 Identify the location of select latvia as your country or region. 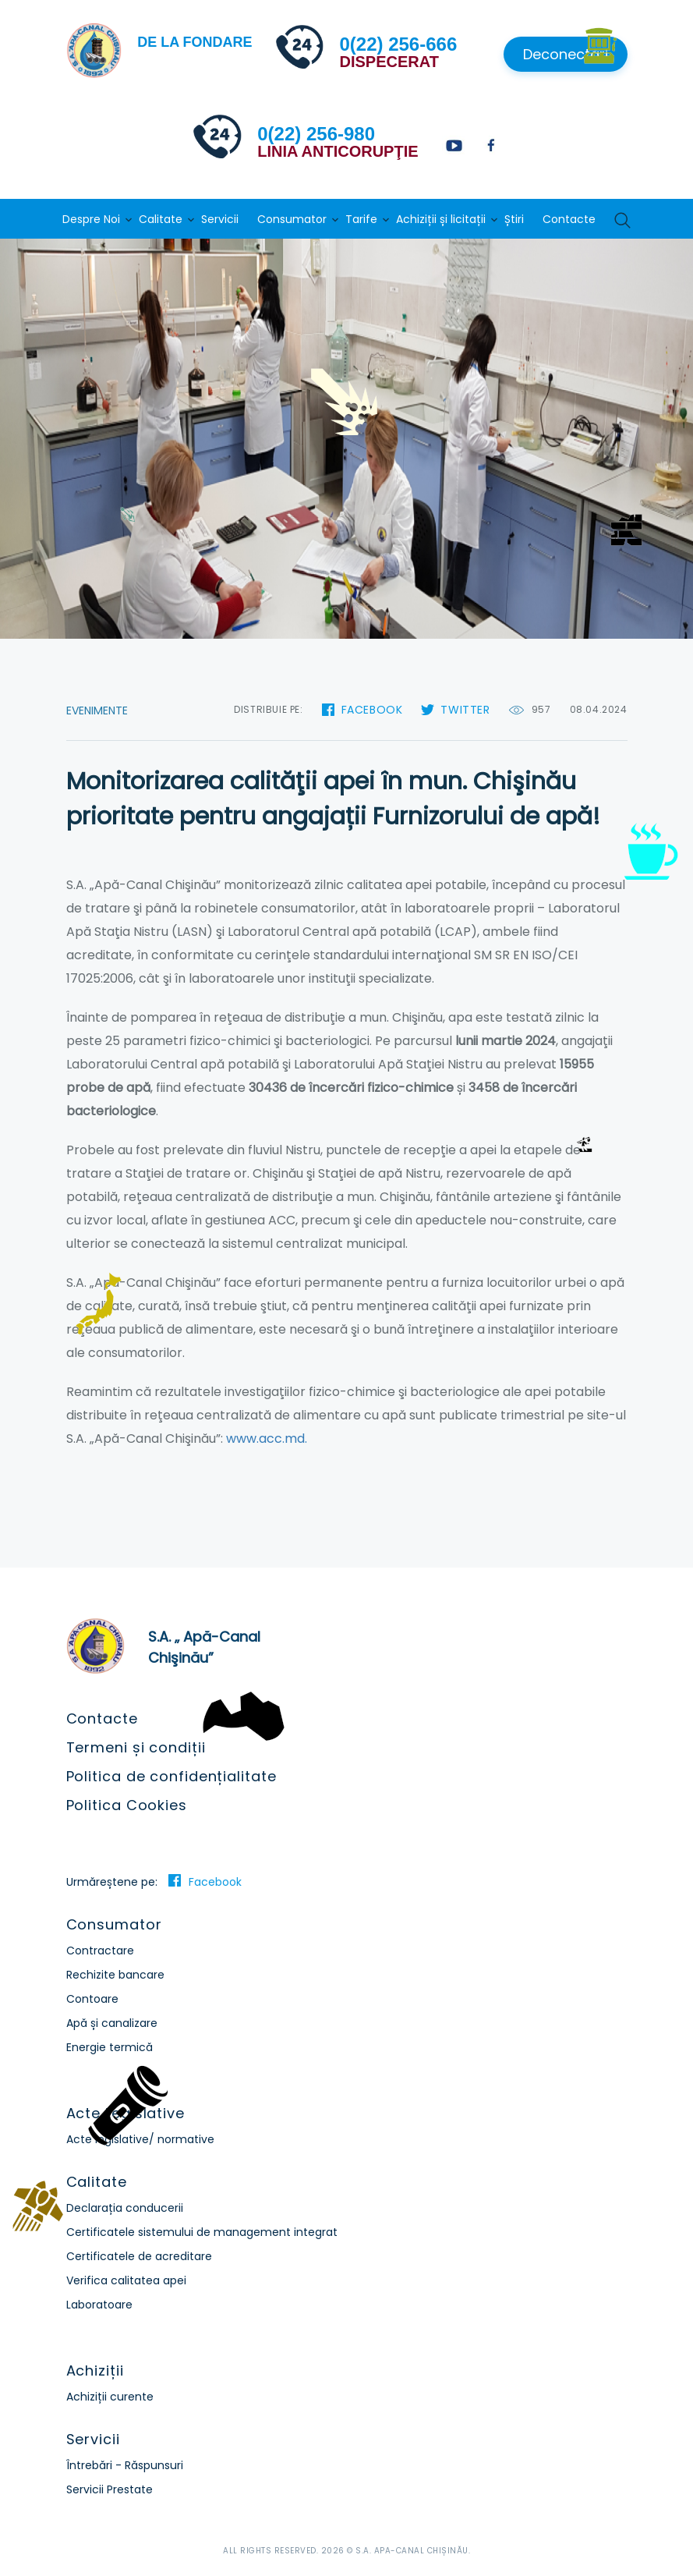
(243, 1716).